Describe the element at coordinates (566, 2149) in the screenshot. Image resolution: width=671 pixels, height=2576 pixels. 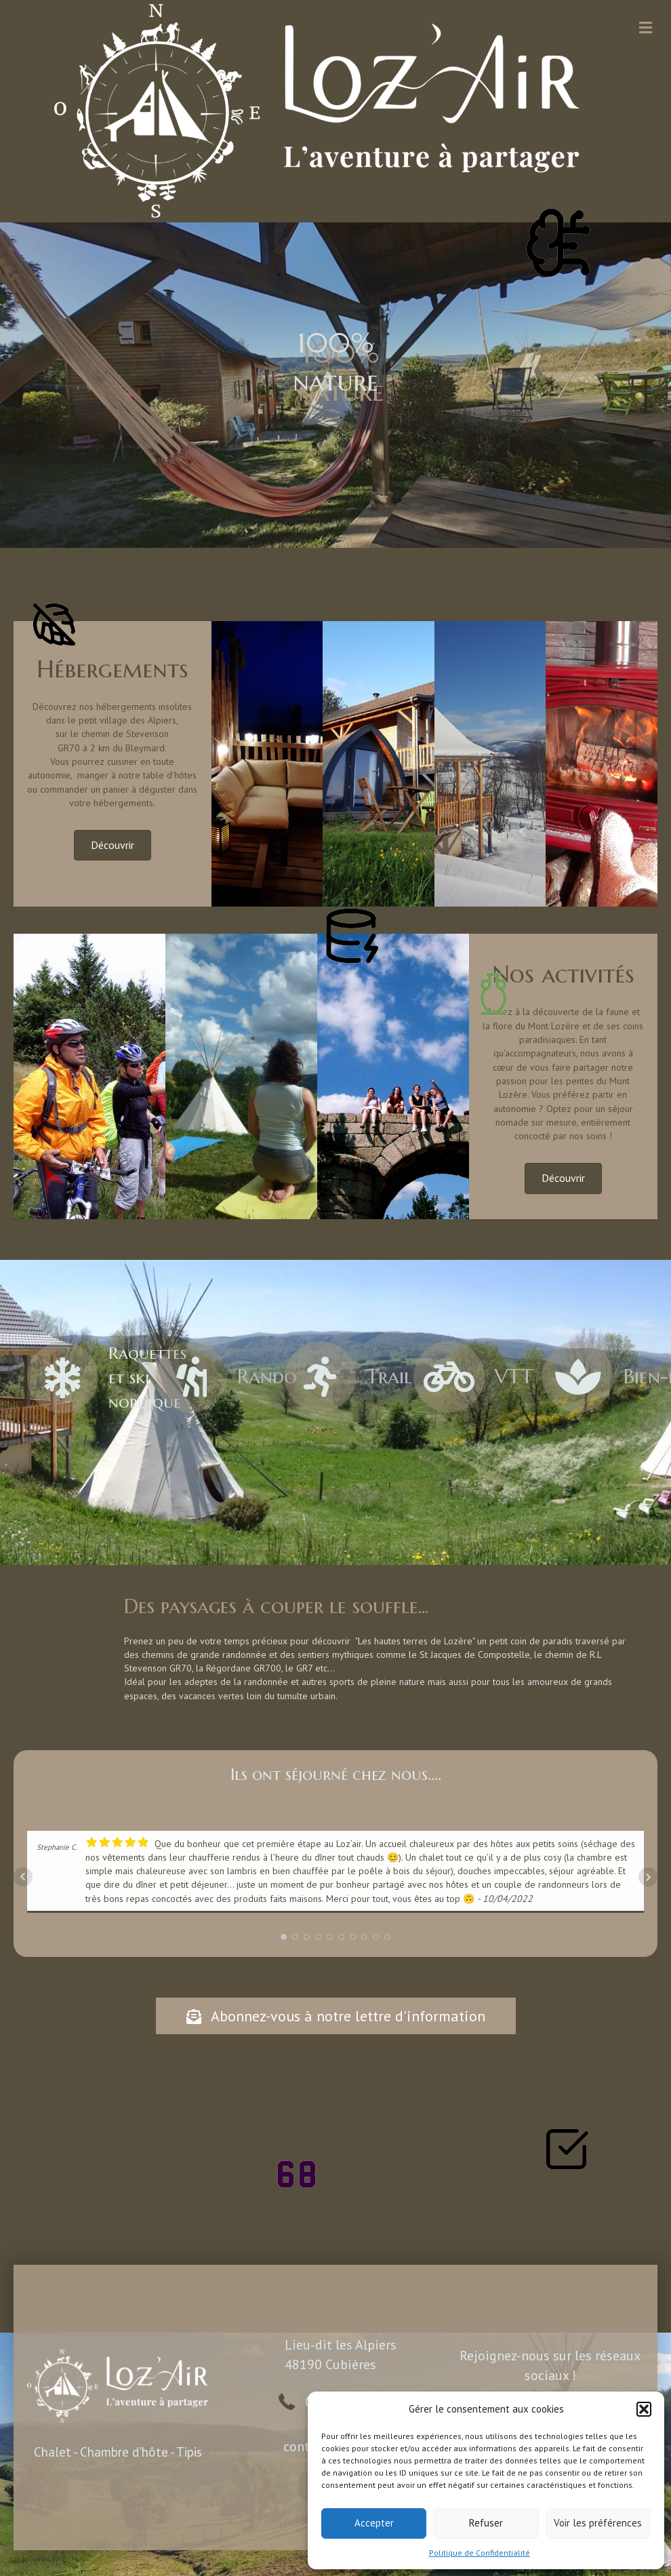
I see `mark task as complete` at that location.